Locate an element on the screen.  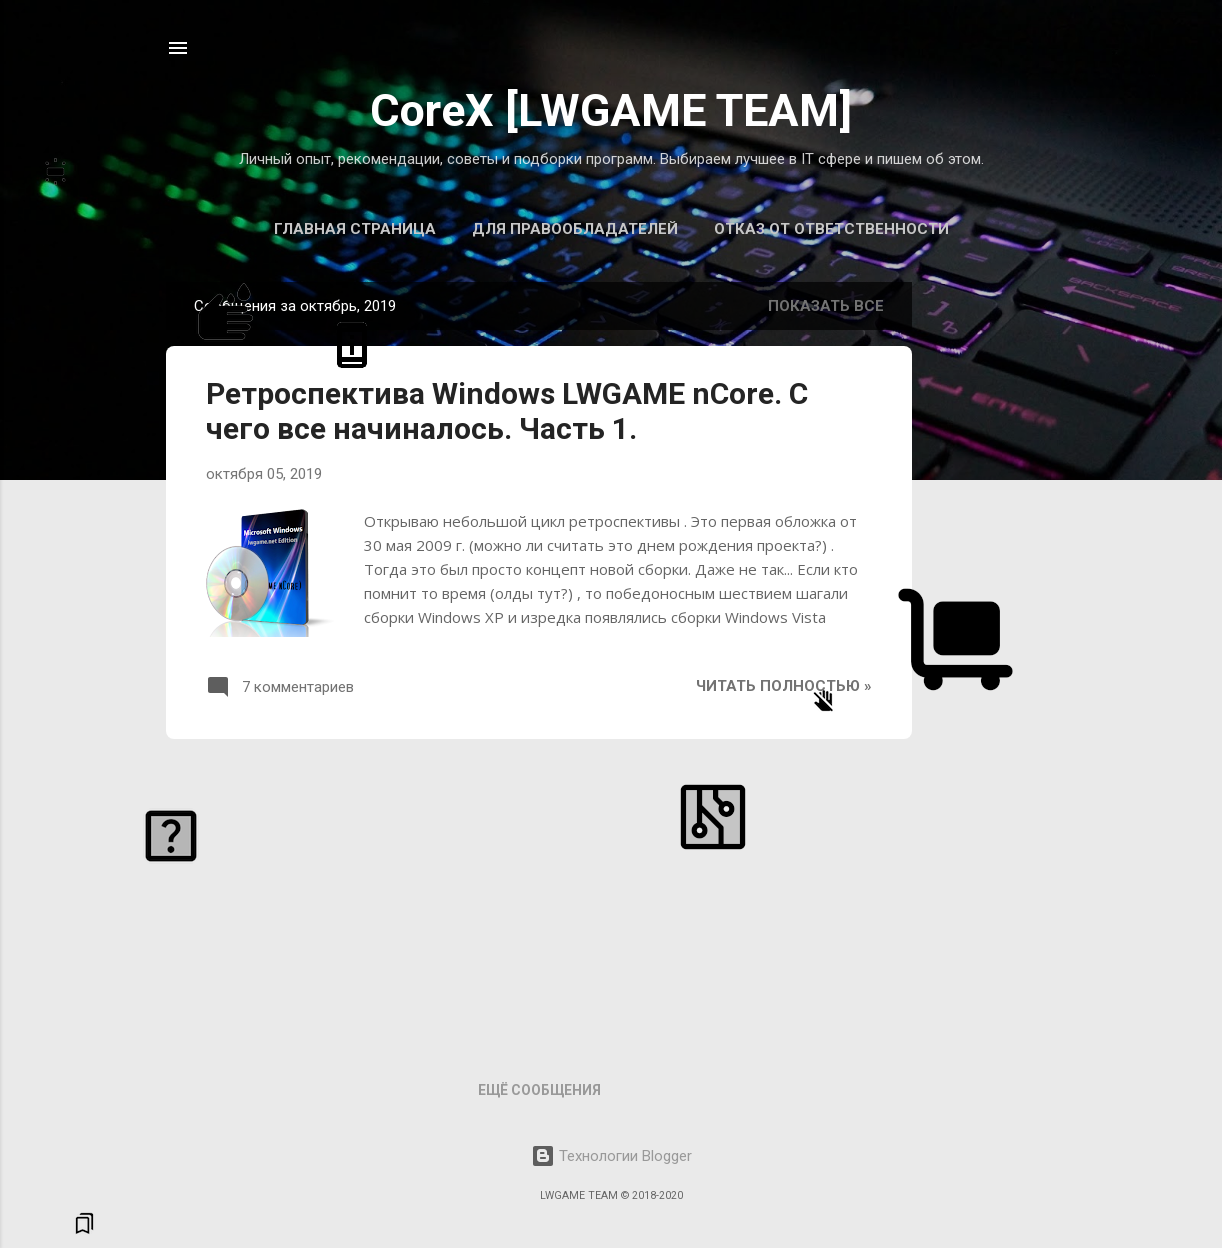
adjust screen brightness settings is located at coordinates (55, 171).